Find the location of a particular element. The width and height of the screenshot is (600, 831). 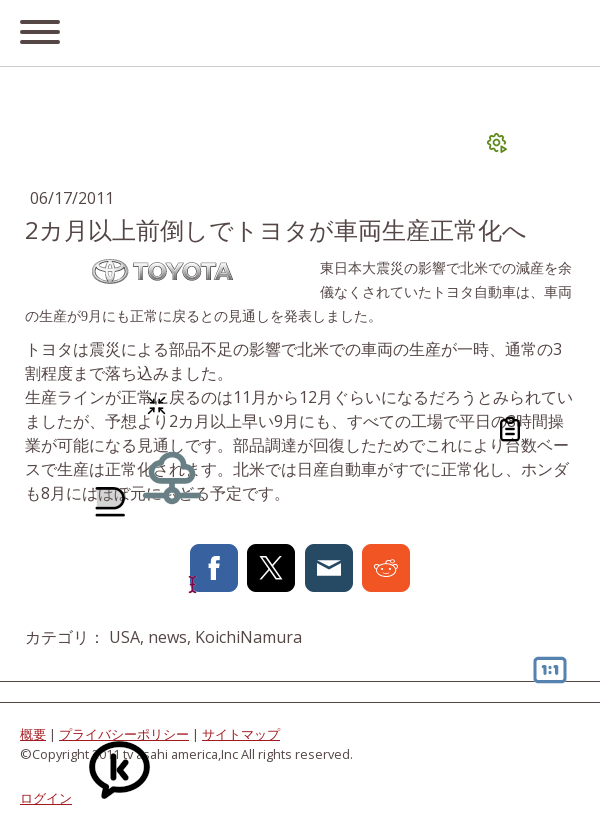

cloud data sync or connection status is located at coordinates (172, 478).